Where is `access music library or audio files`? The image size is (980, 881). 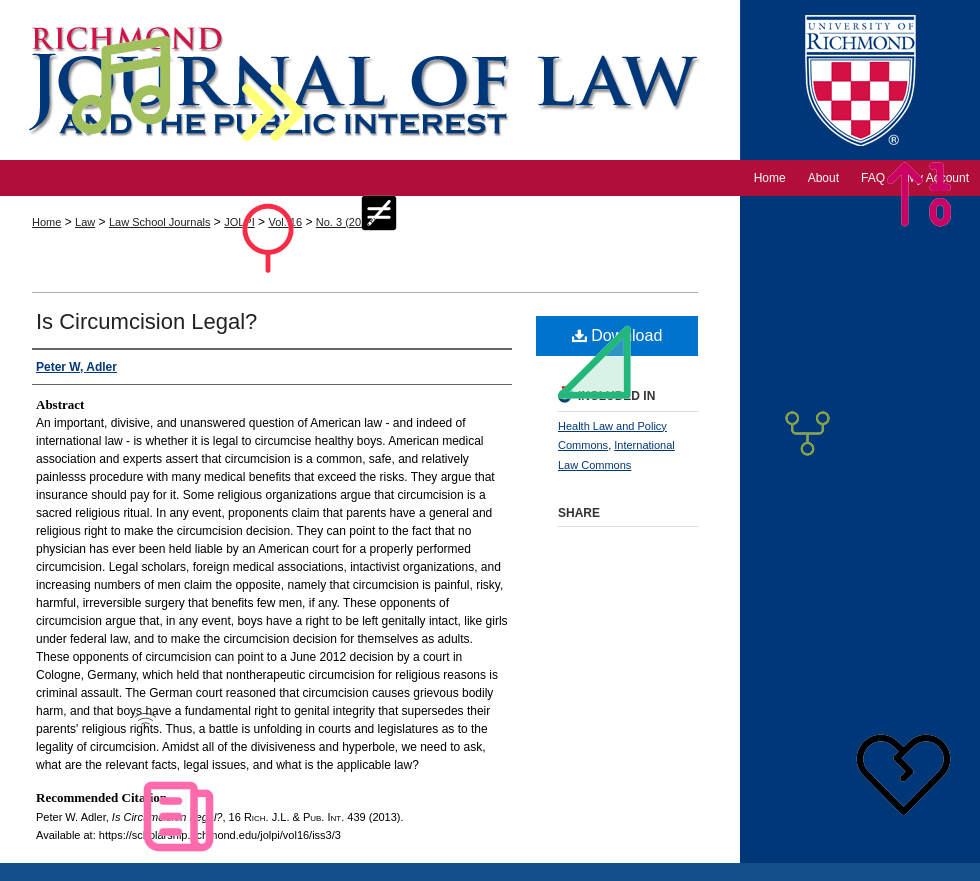
access music library or audio files is located at coordinates (121, 85).